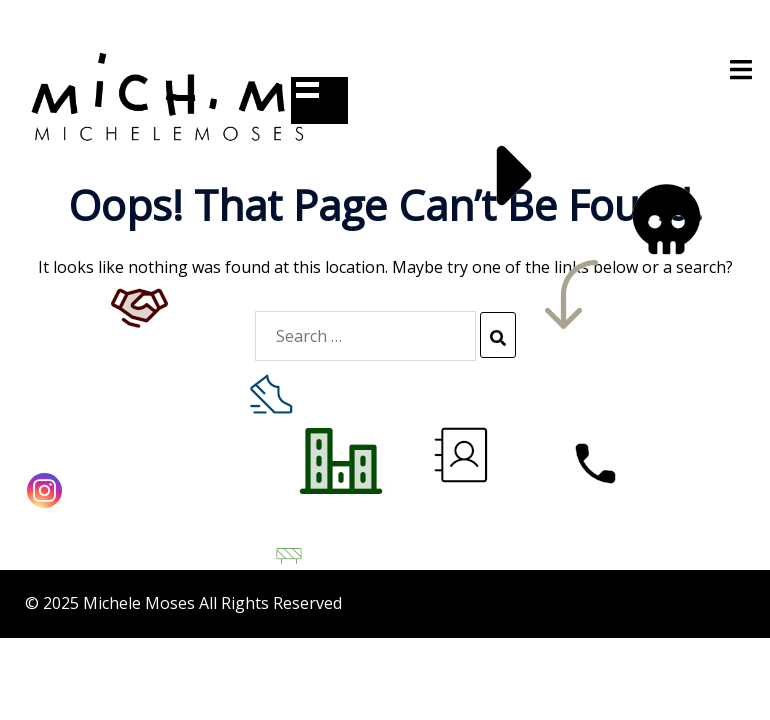  Describe the element at coordinates (595, 463) in the screenshot. I see `make a phone call` at that location.